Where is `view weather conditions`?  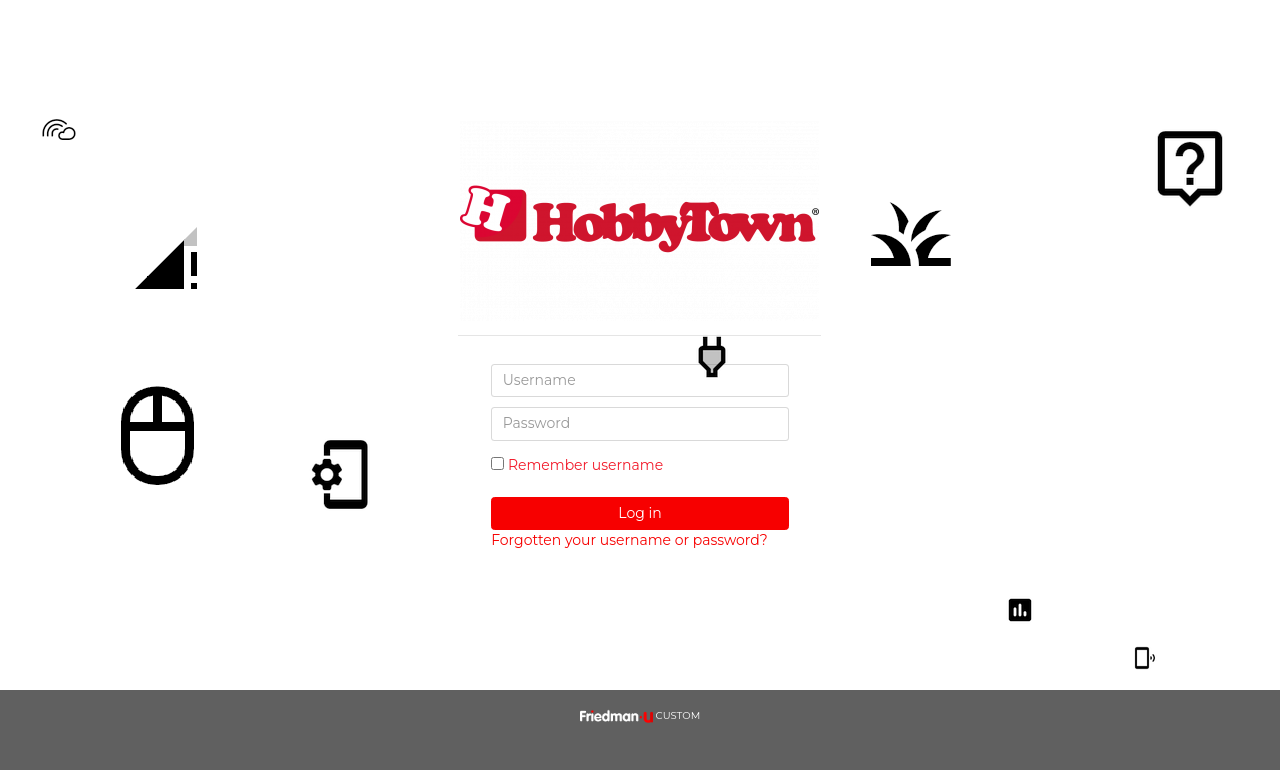 view weather conditions is located at coordinates (59, 129).